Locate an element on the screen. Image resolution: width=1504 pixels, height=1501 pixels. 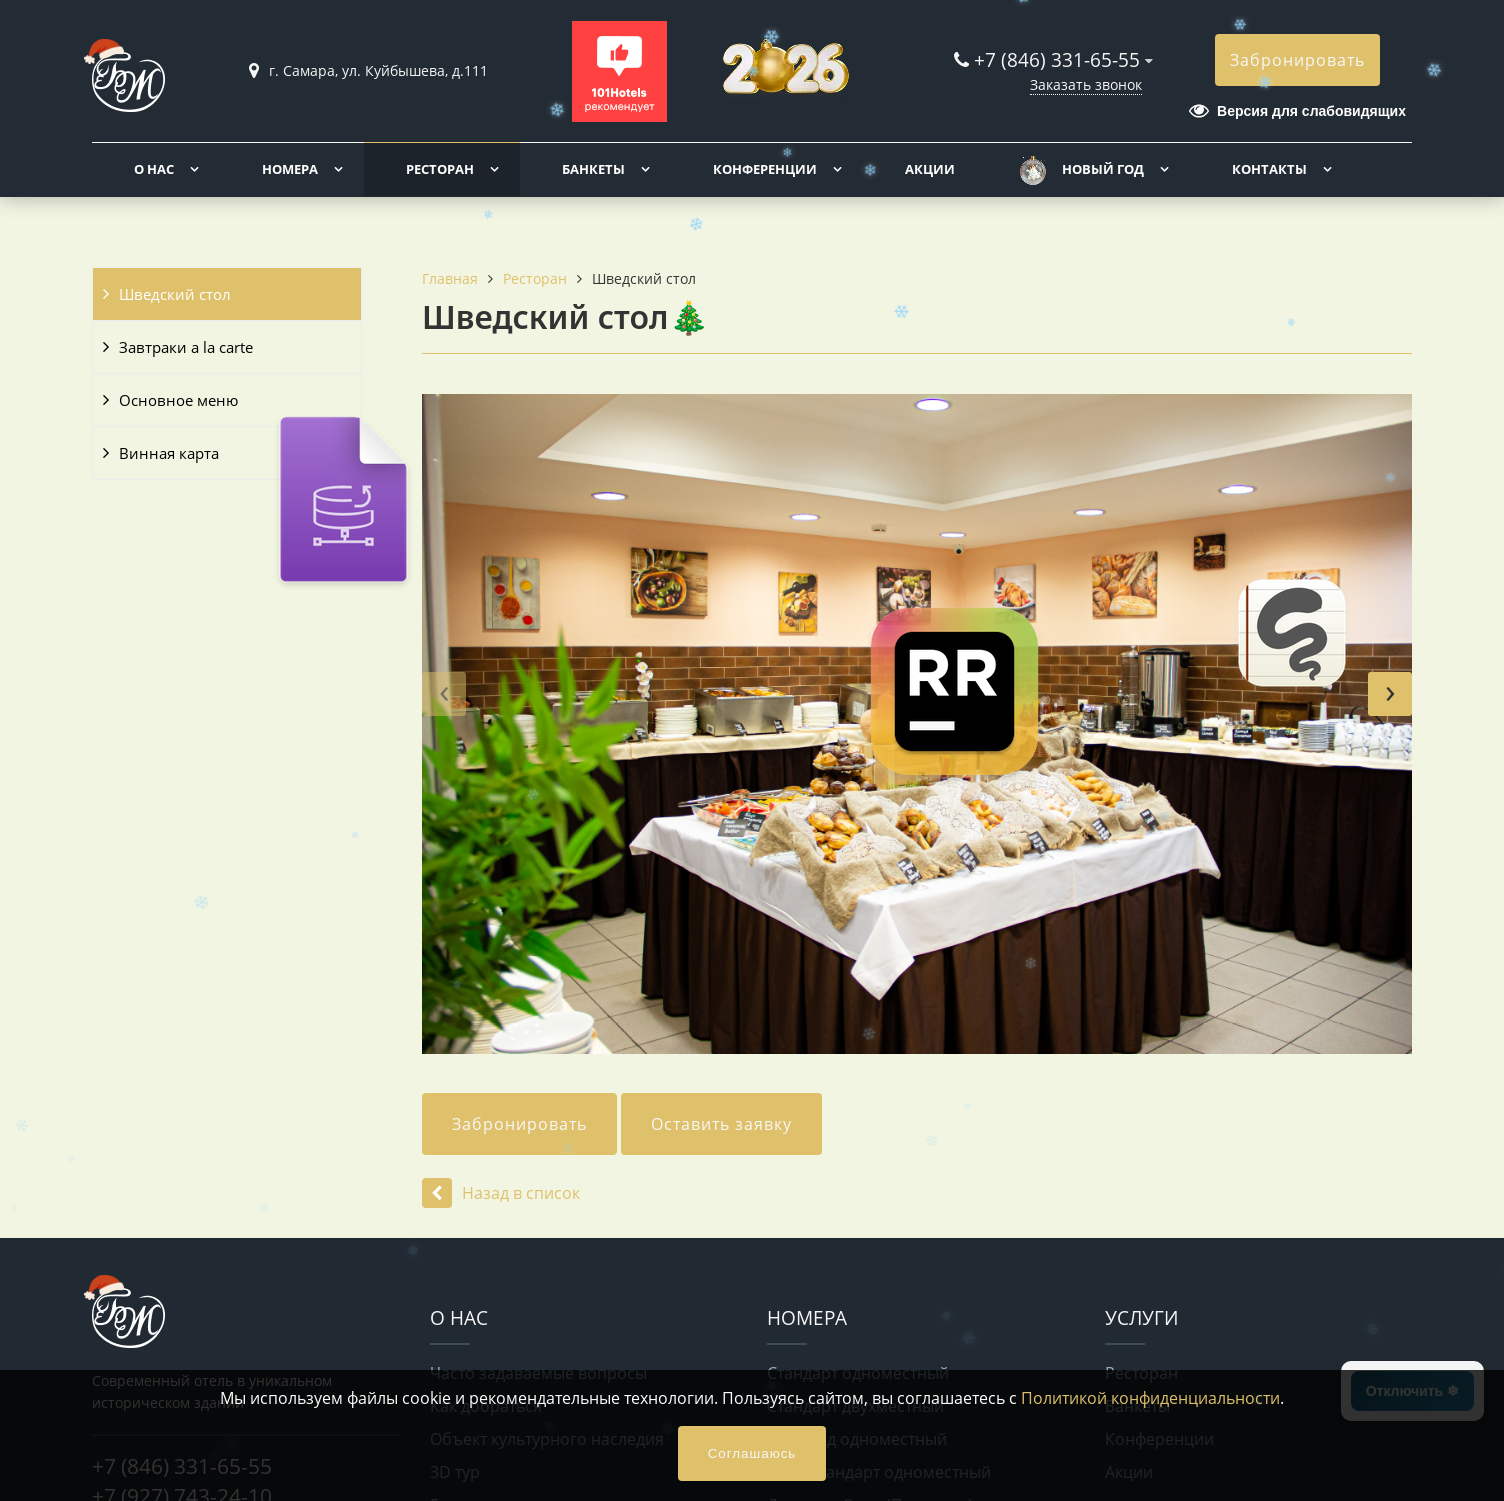
open rnote handwriting and note-taking app is located at coordinates (1292, 633).